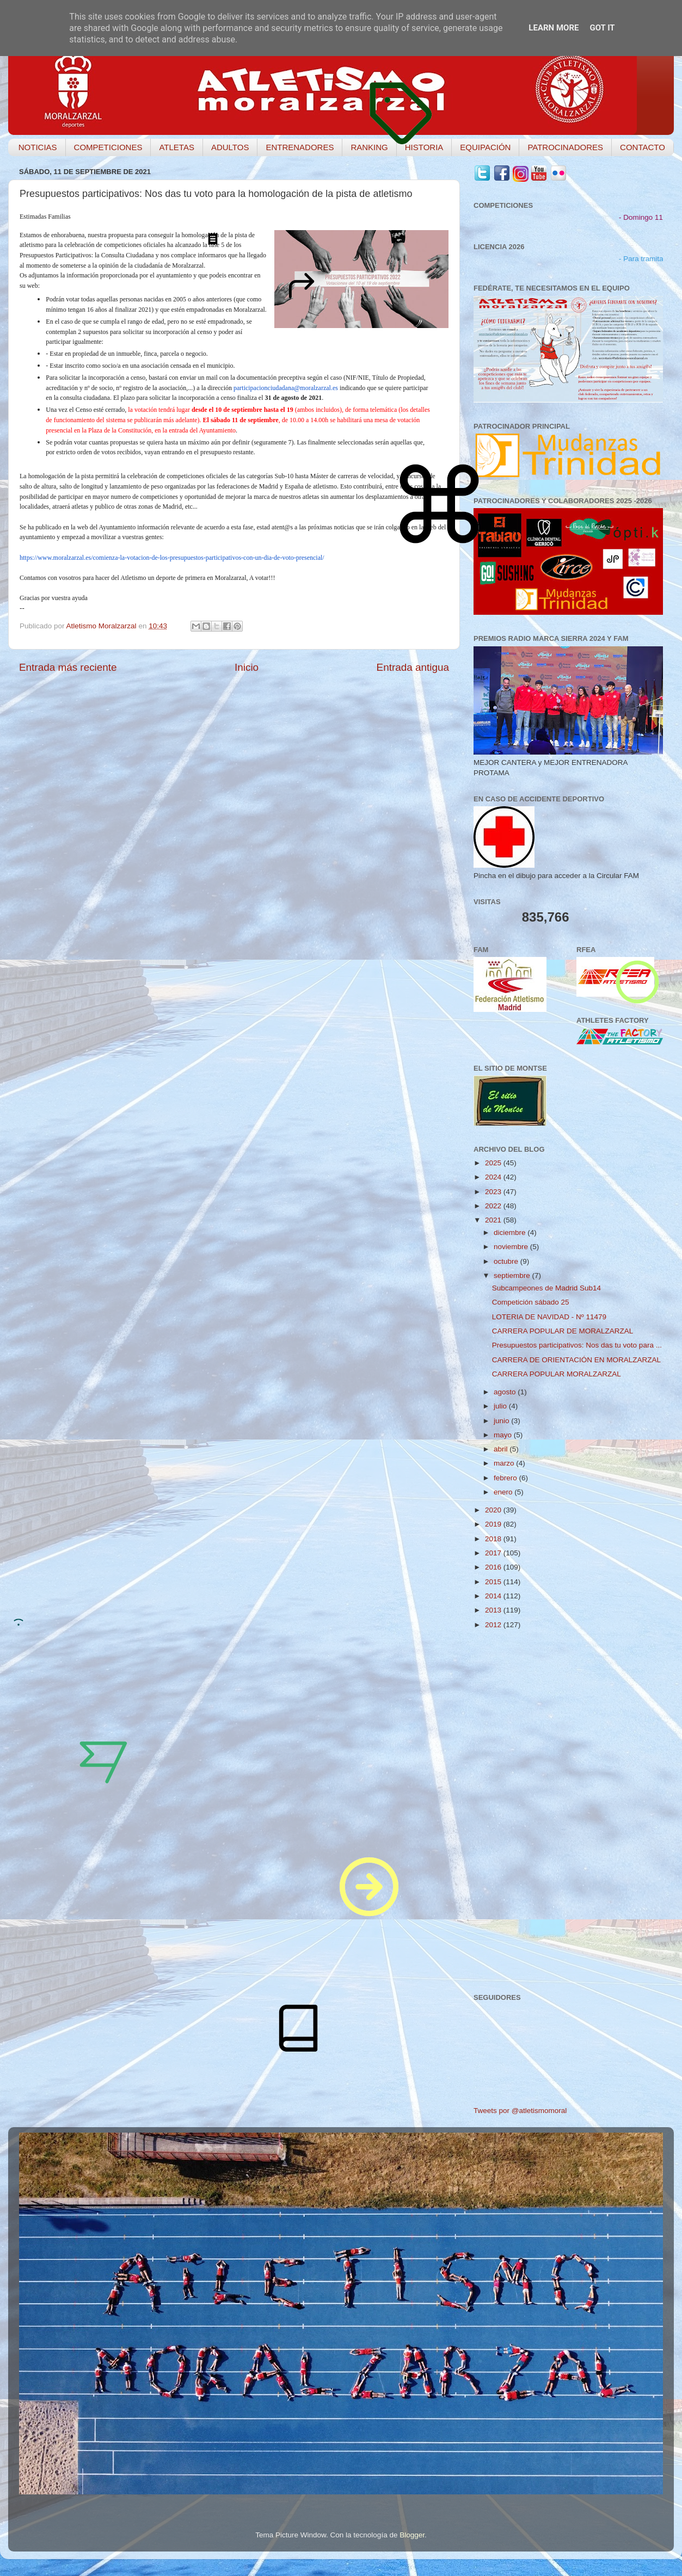 This screenshot has width=682, height=2576. What do you see at coordinates (101, 1759) in the screenshot?
I see `flag or bookmark an item` at bounding box center [101, 1759].